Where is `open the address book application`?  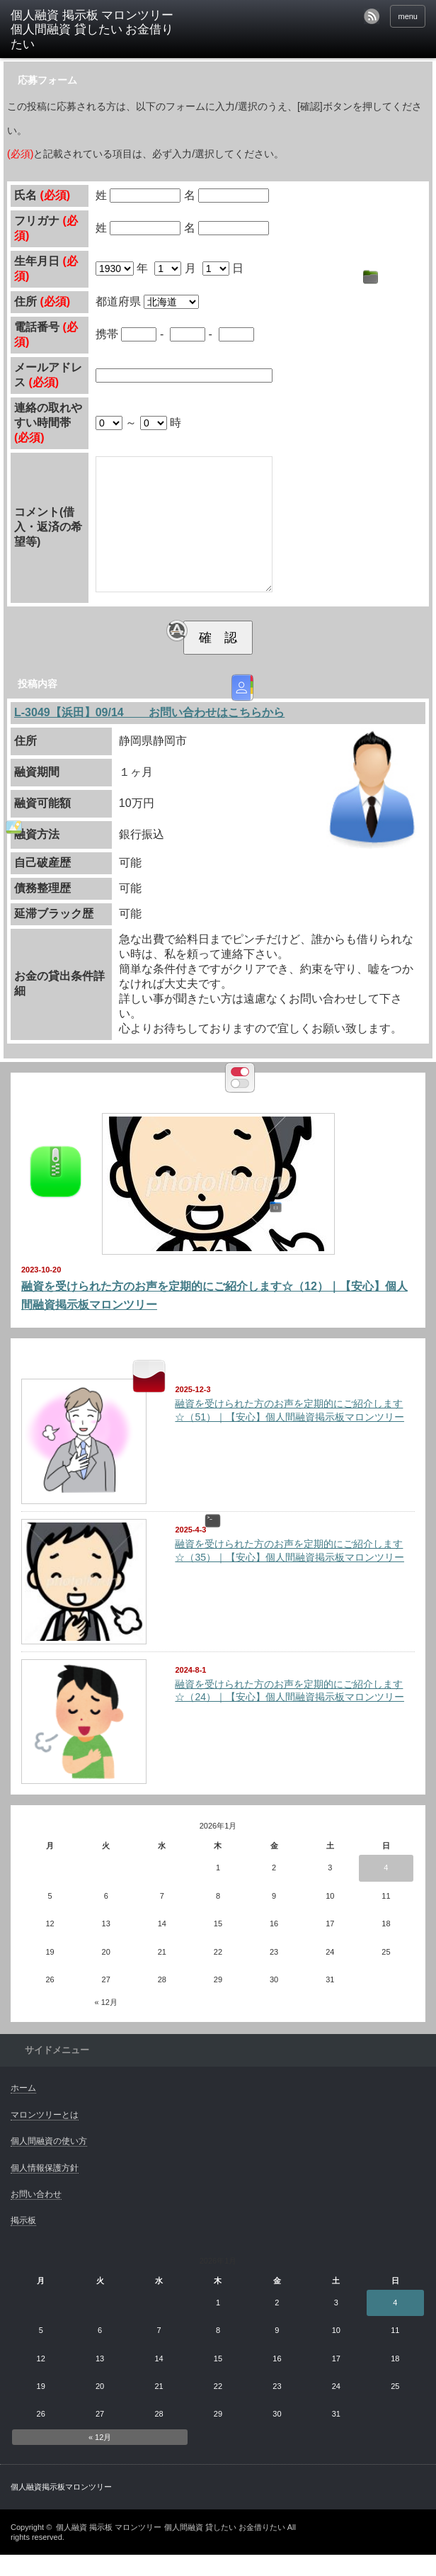
open the address book application is located at coordinates (242, 687).